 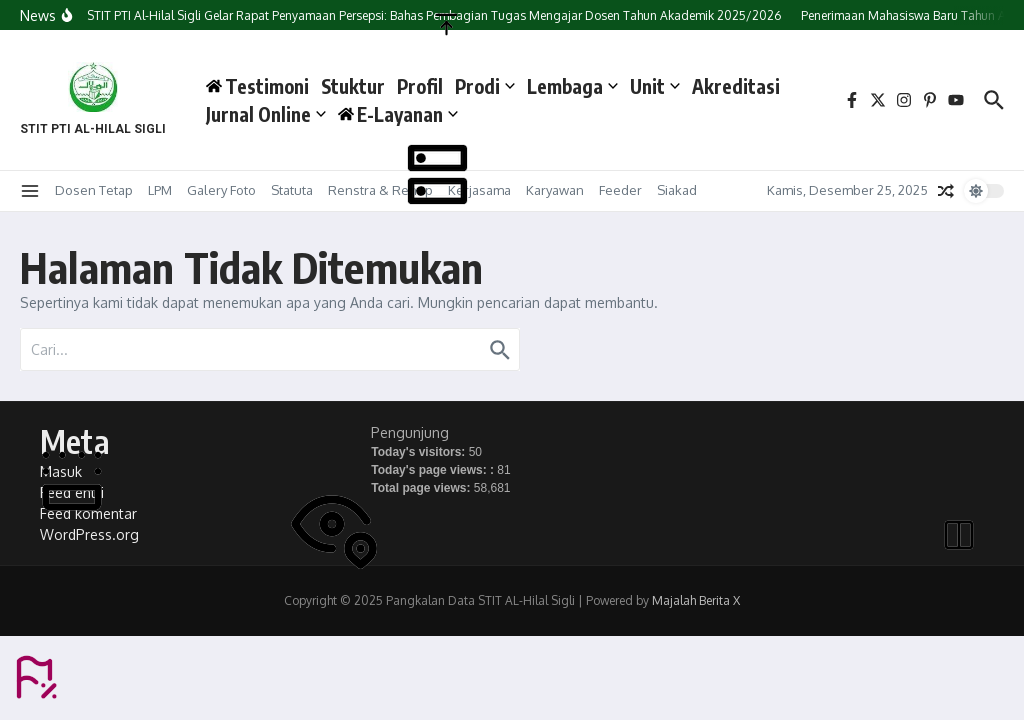 I want to click on view flagged discounts or promotions, so click(x=34, y=676).